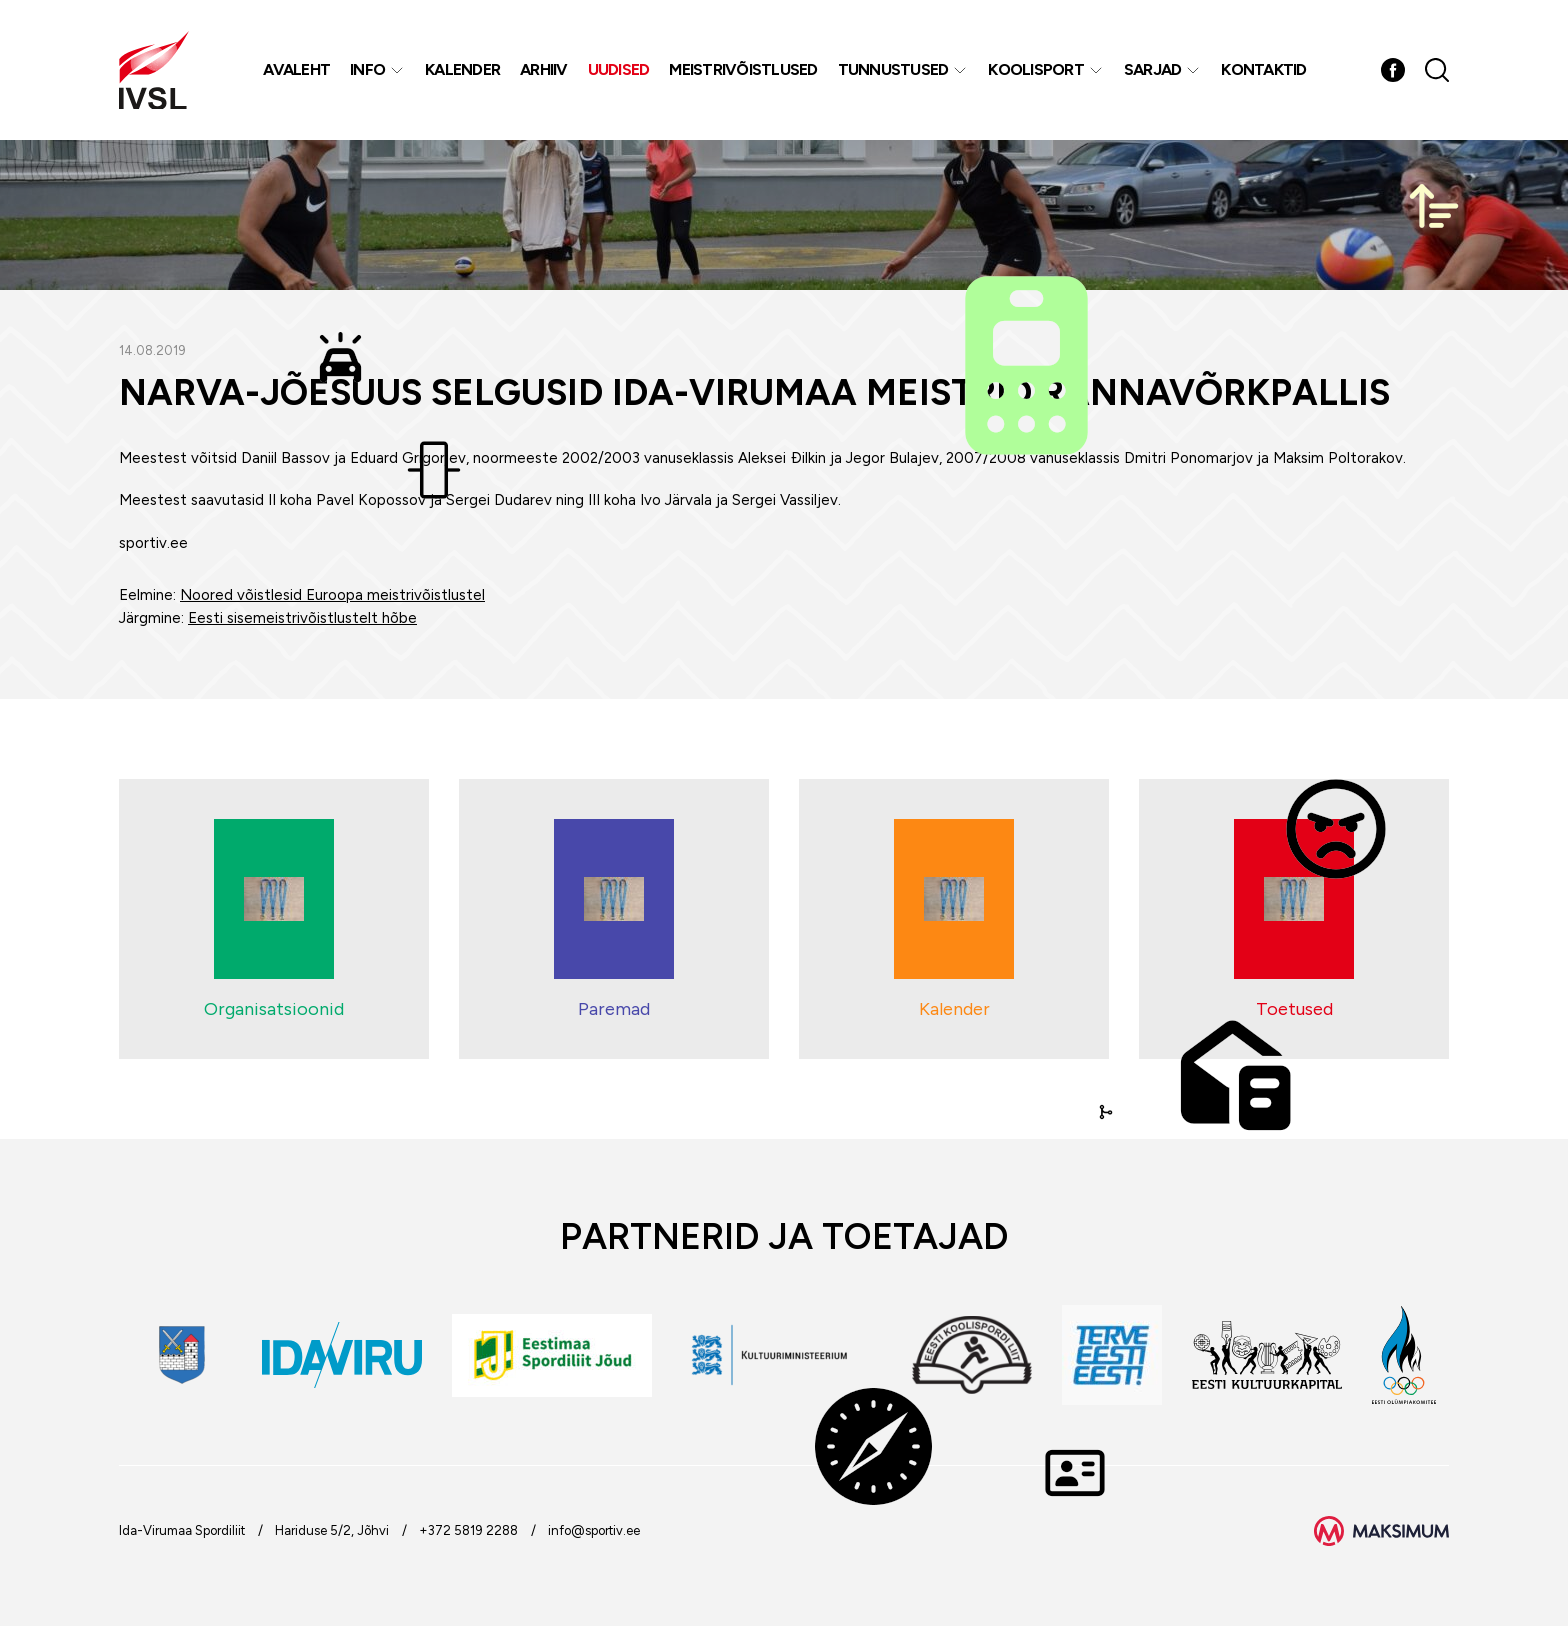  What do you see at coordinates (1075, 1473) in the screenshot?
I see `view contact details` at bounding box center [1075, 1473].